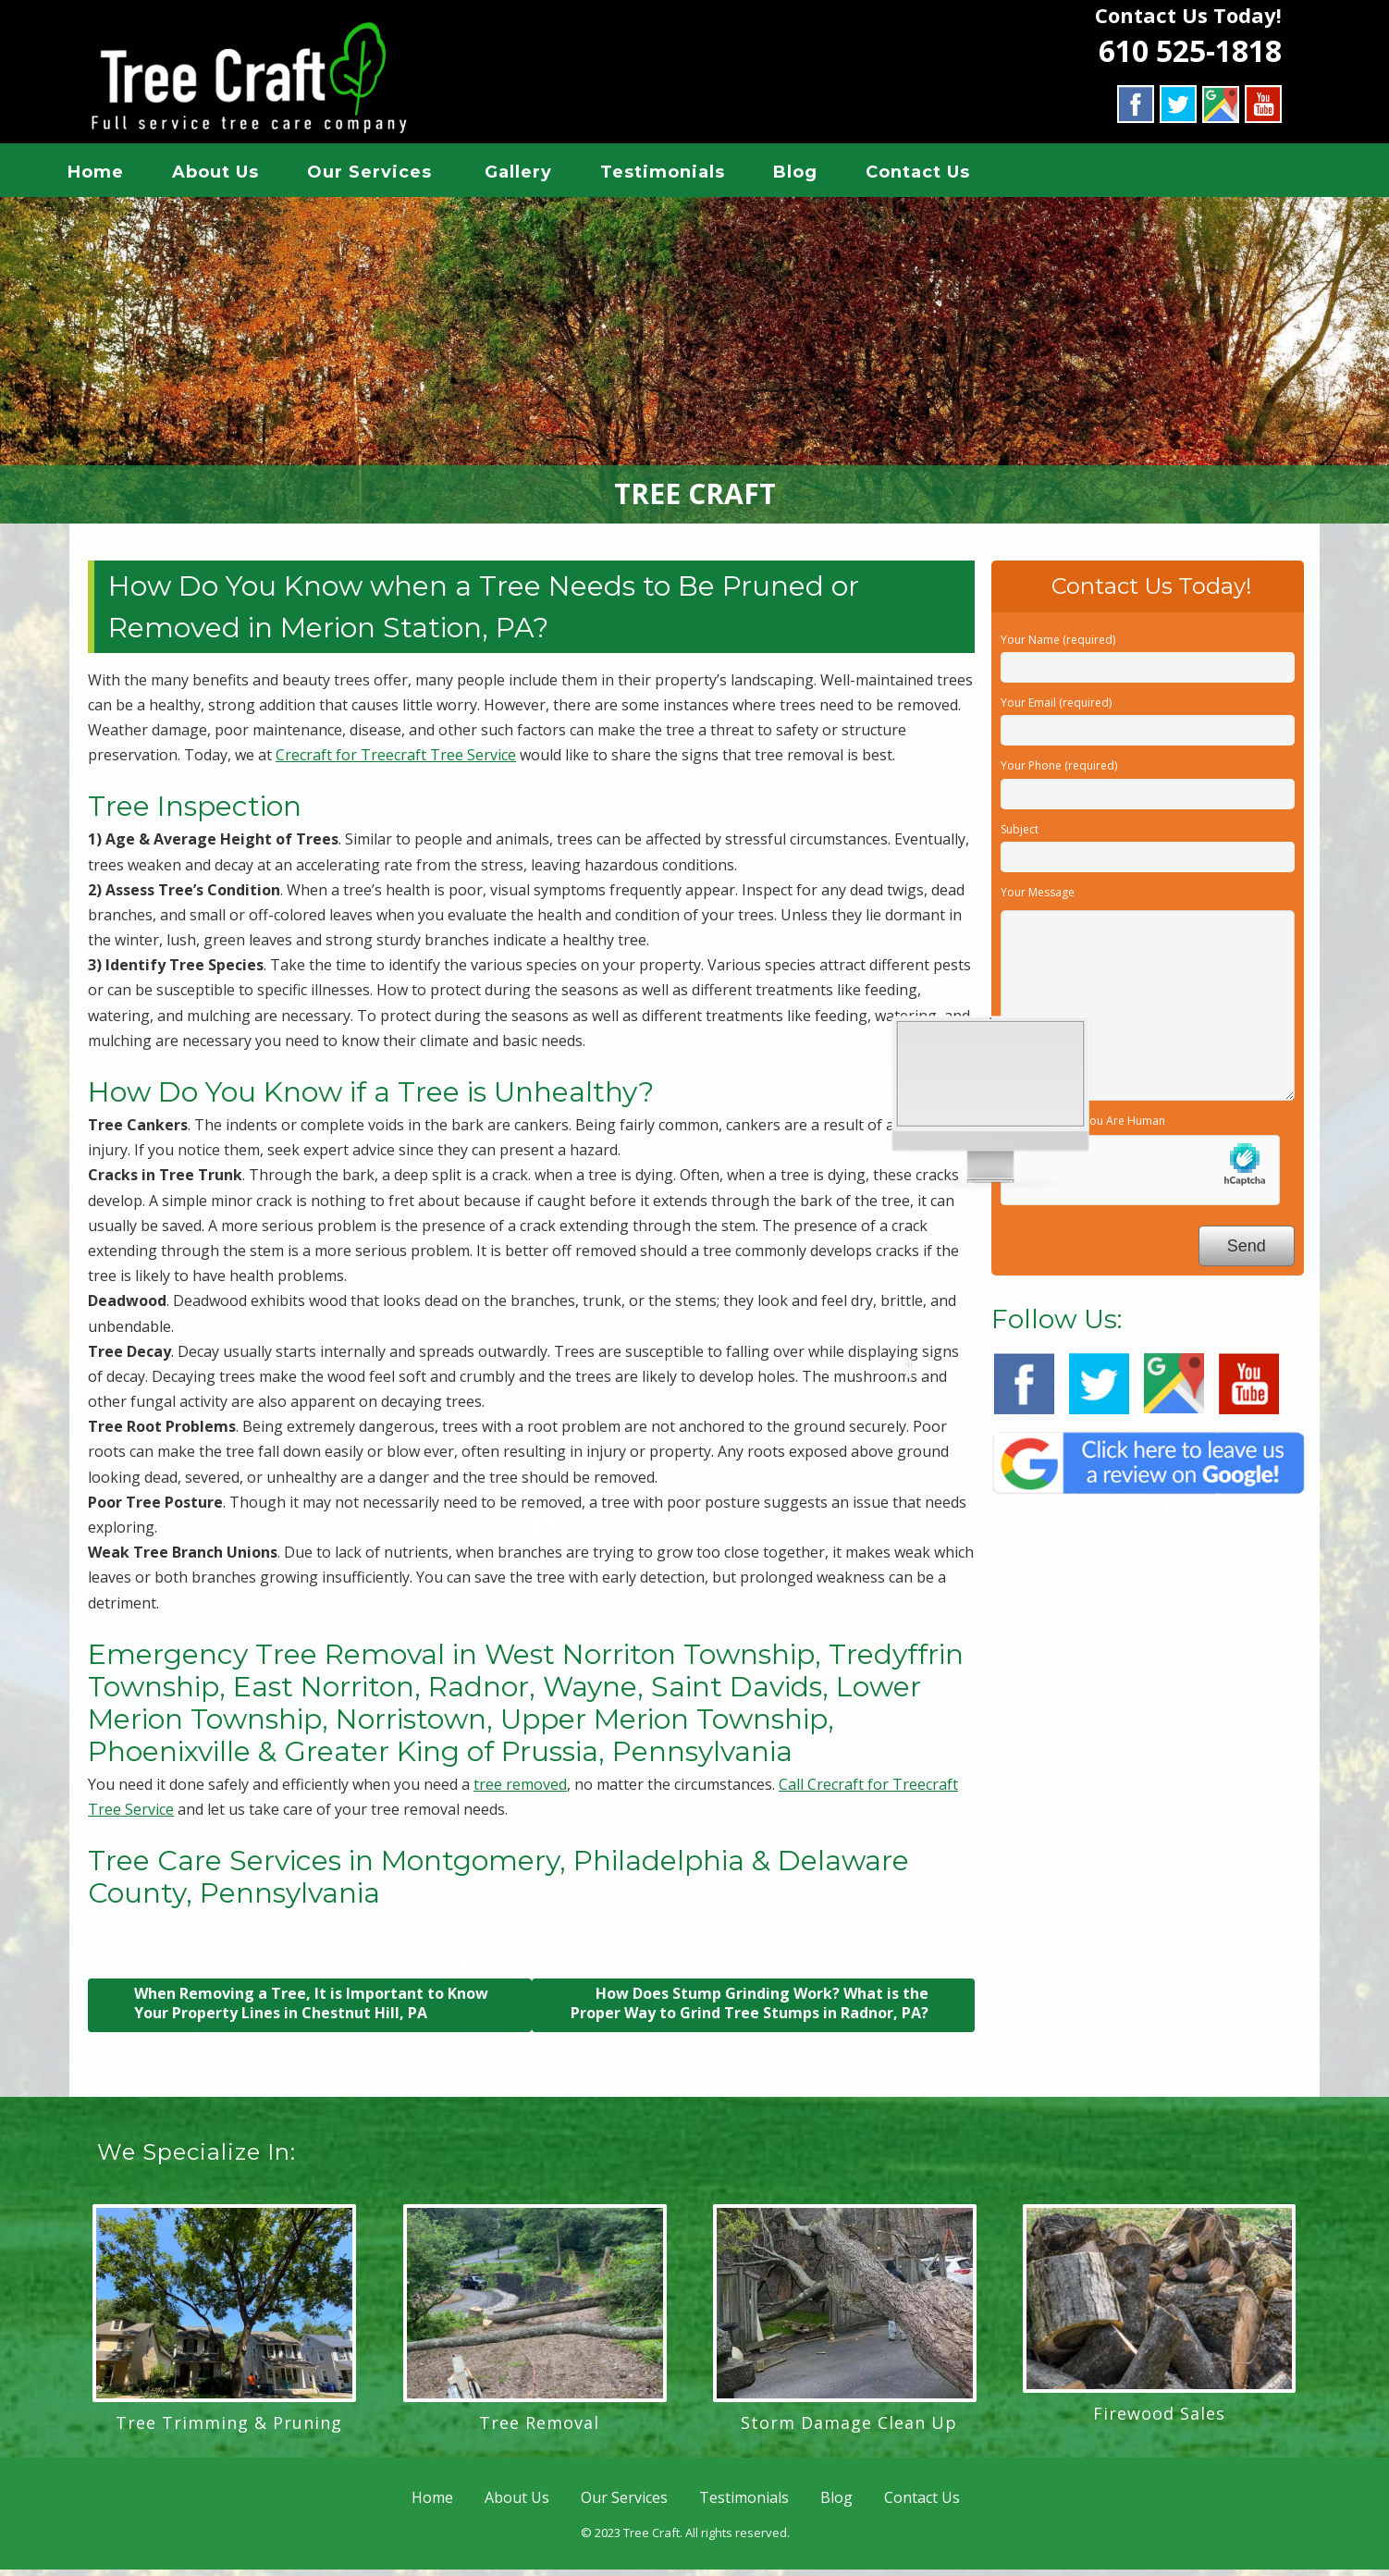  What do you see at coordinates (908, 1368) in the screenshot?
I see `sync music to your iPod device` at bounding box center [908, 1368].